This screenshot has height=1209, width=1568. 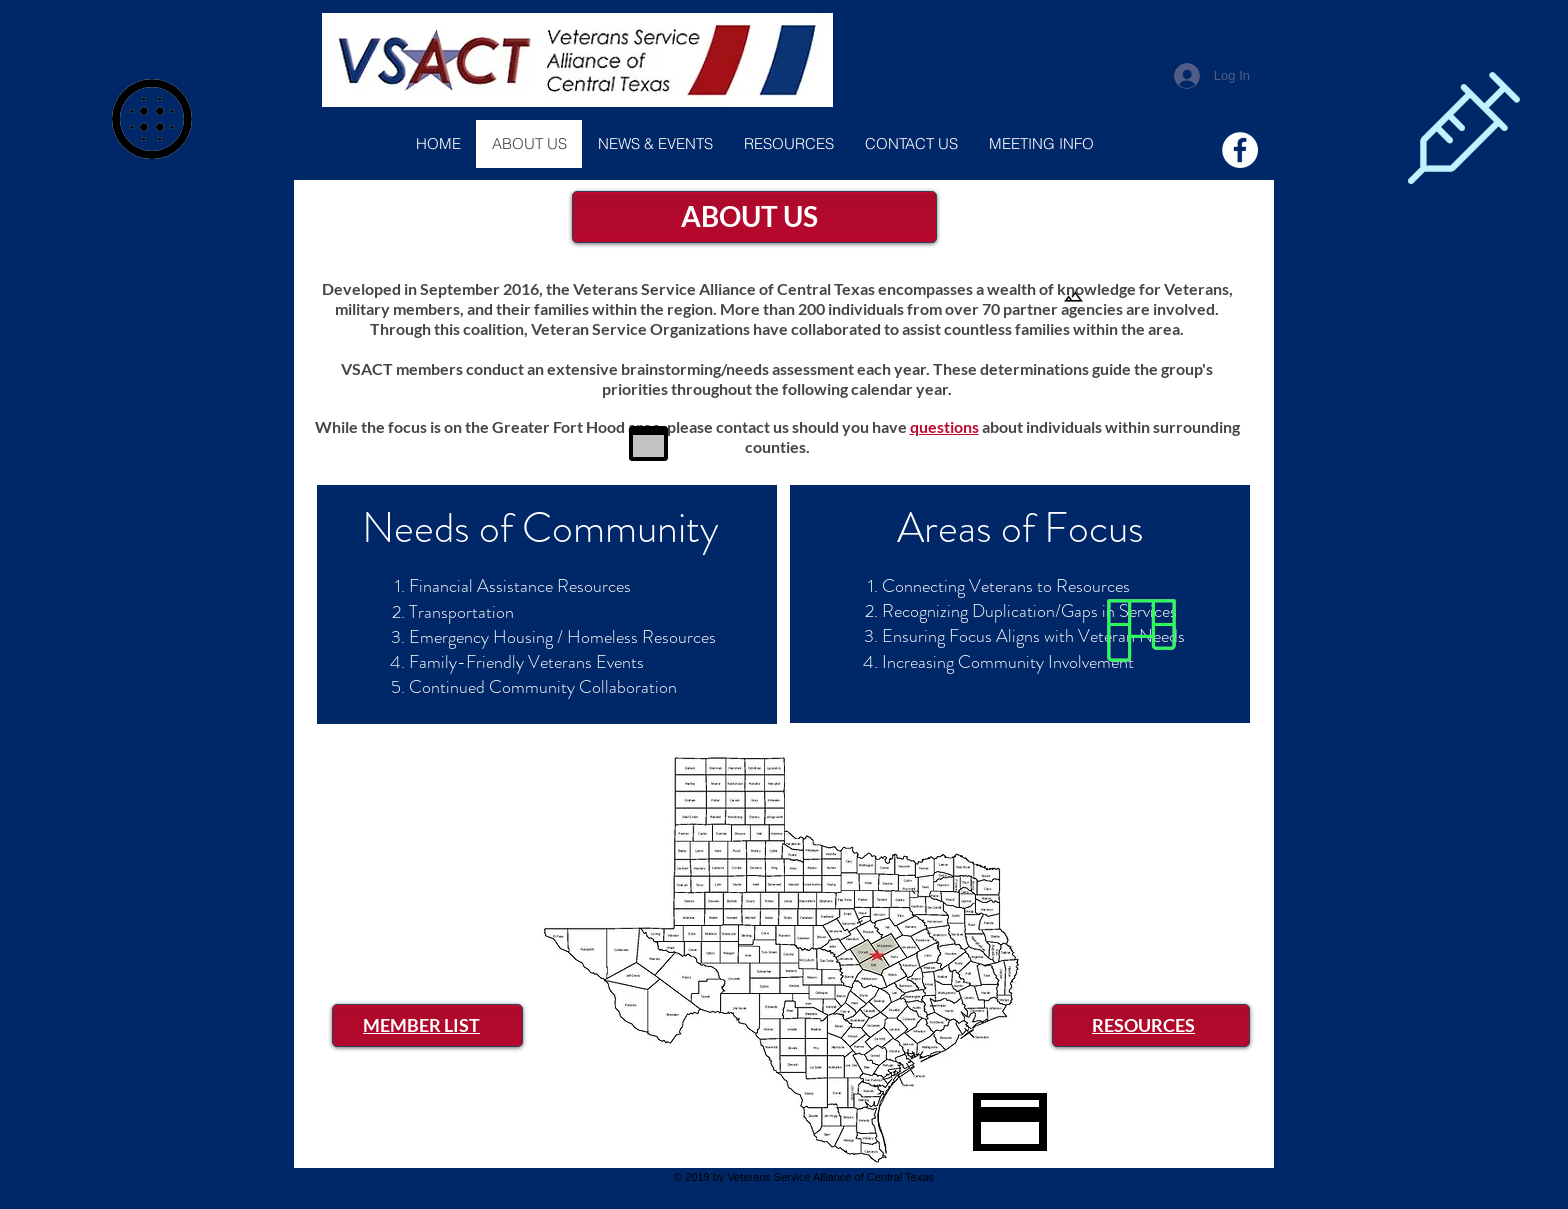 What do you see at coordinates (1141, 627) in the screenshot?
I see `open kanban board view` at bounding box center [1141, 627].